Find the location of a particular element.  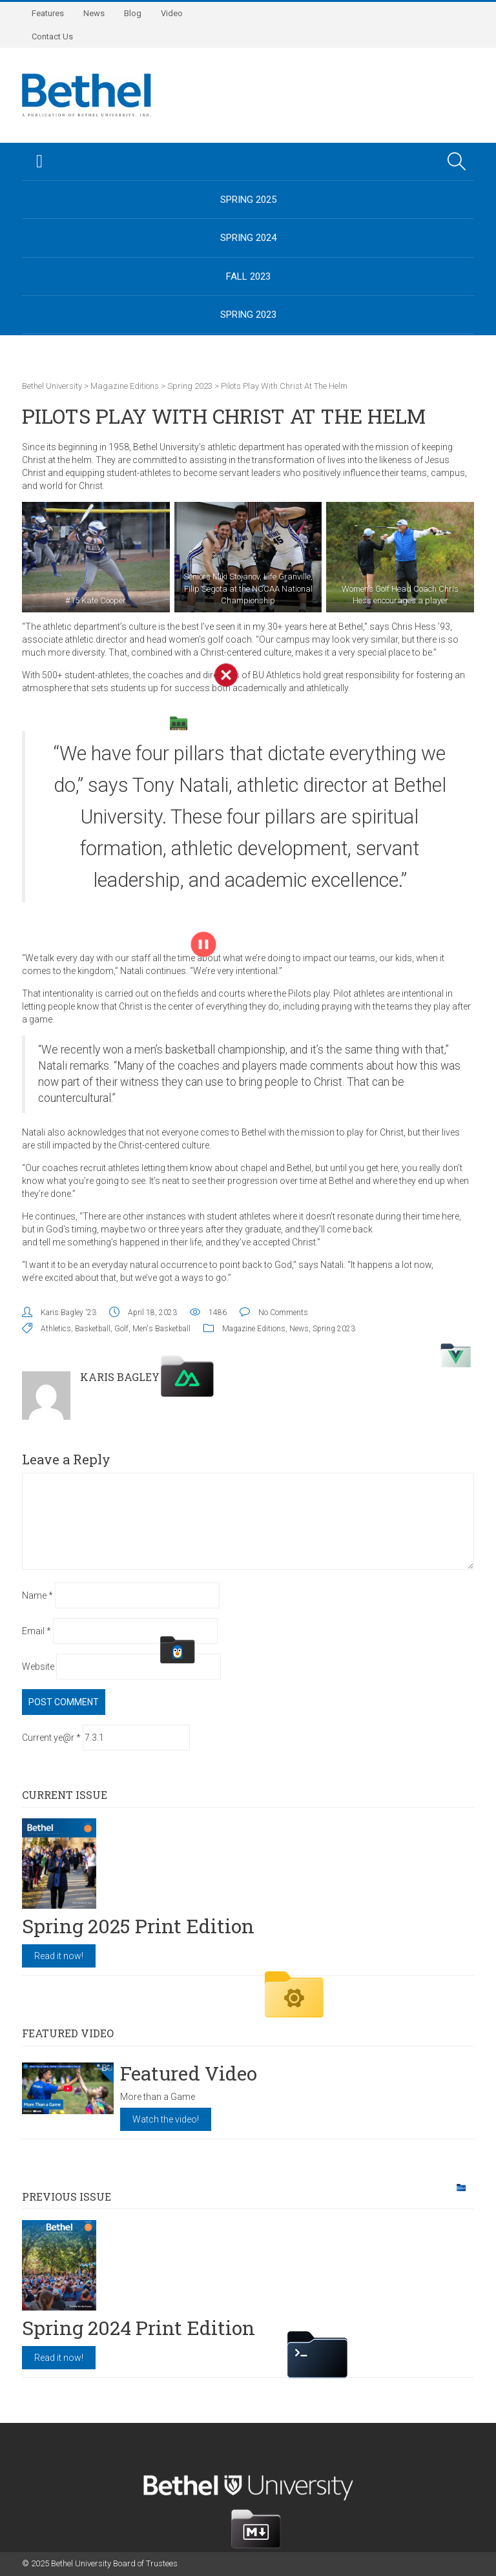

open genshin impact game files folder is located at coordinates (461, 2188).